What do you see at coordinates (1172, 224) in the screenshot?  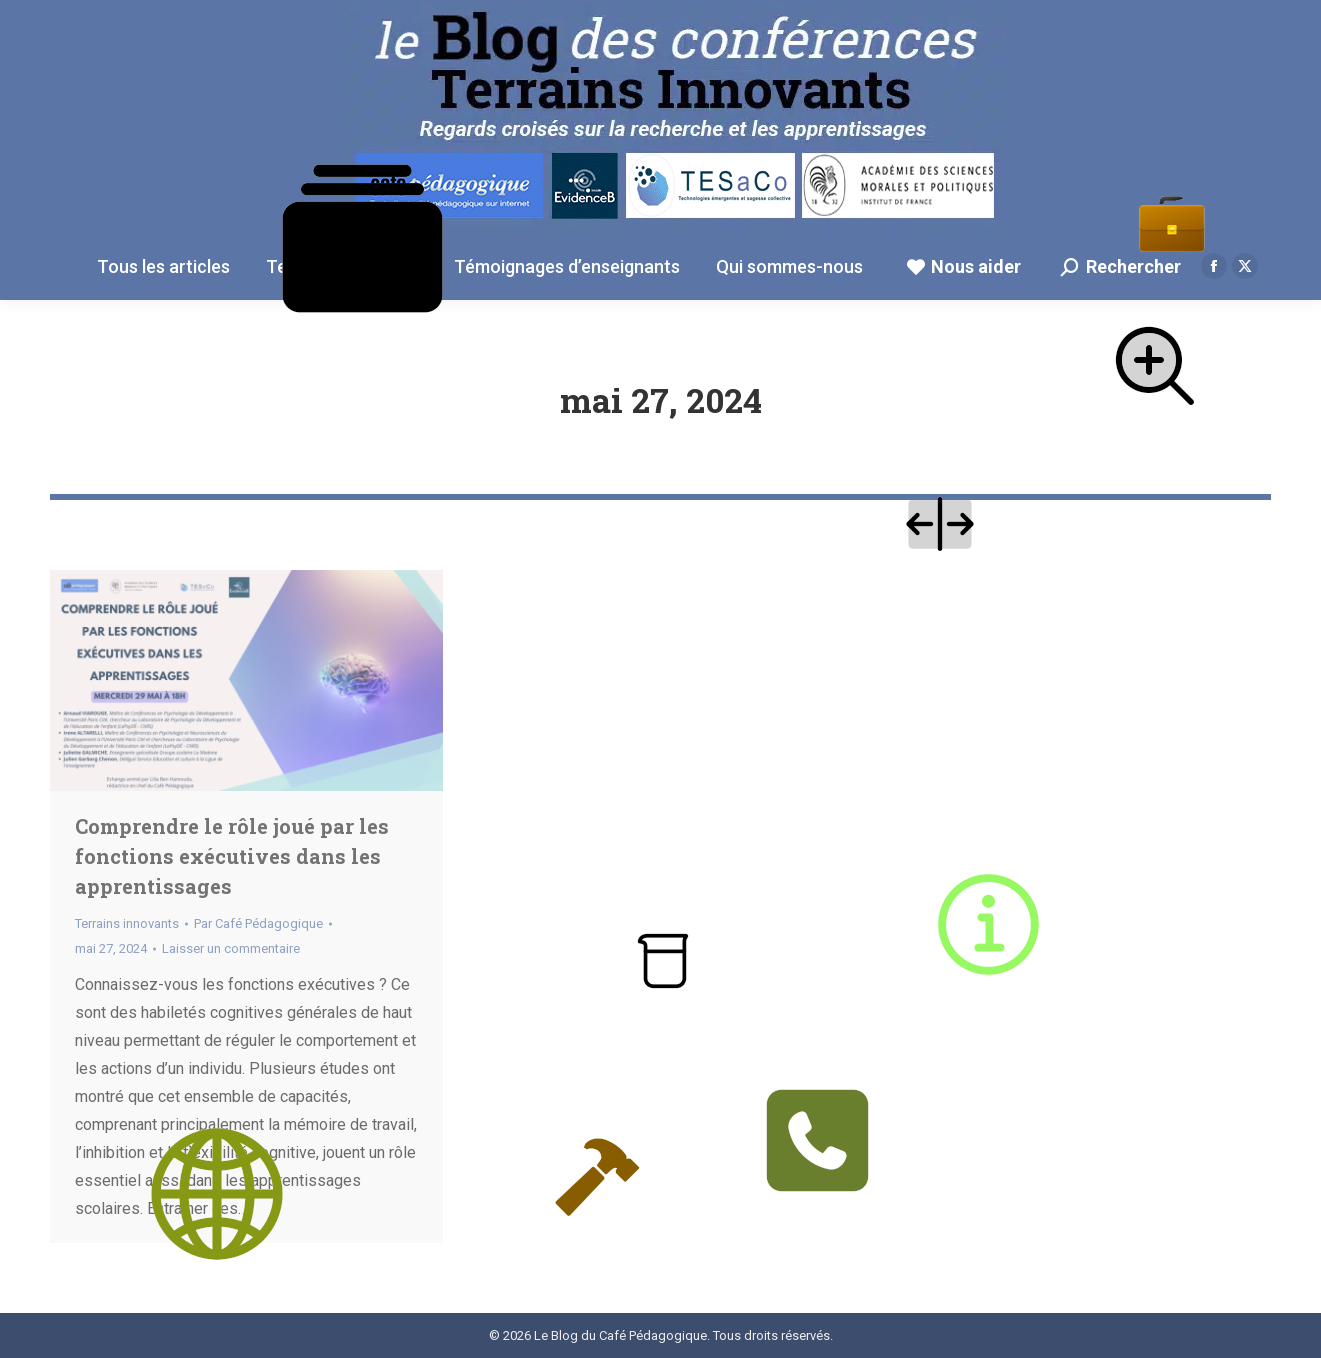 I see `access work or business files` at bounding box center [1172, 224].